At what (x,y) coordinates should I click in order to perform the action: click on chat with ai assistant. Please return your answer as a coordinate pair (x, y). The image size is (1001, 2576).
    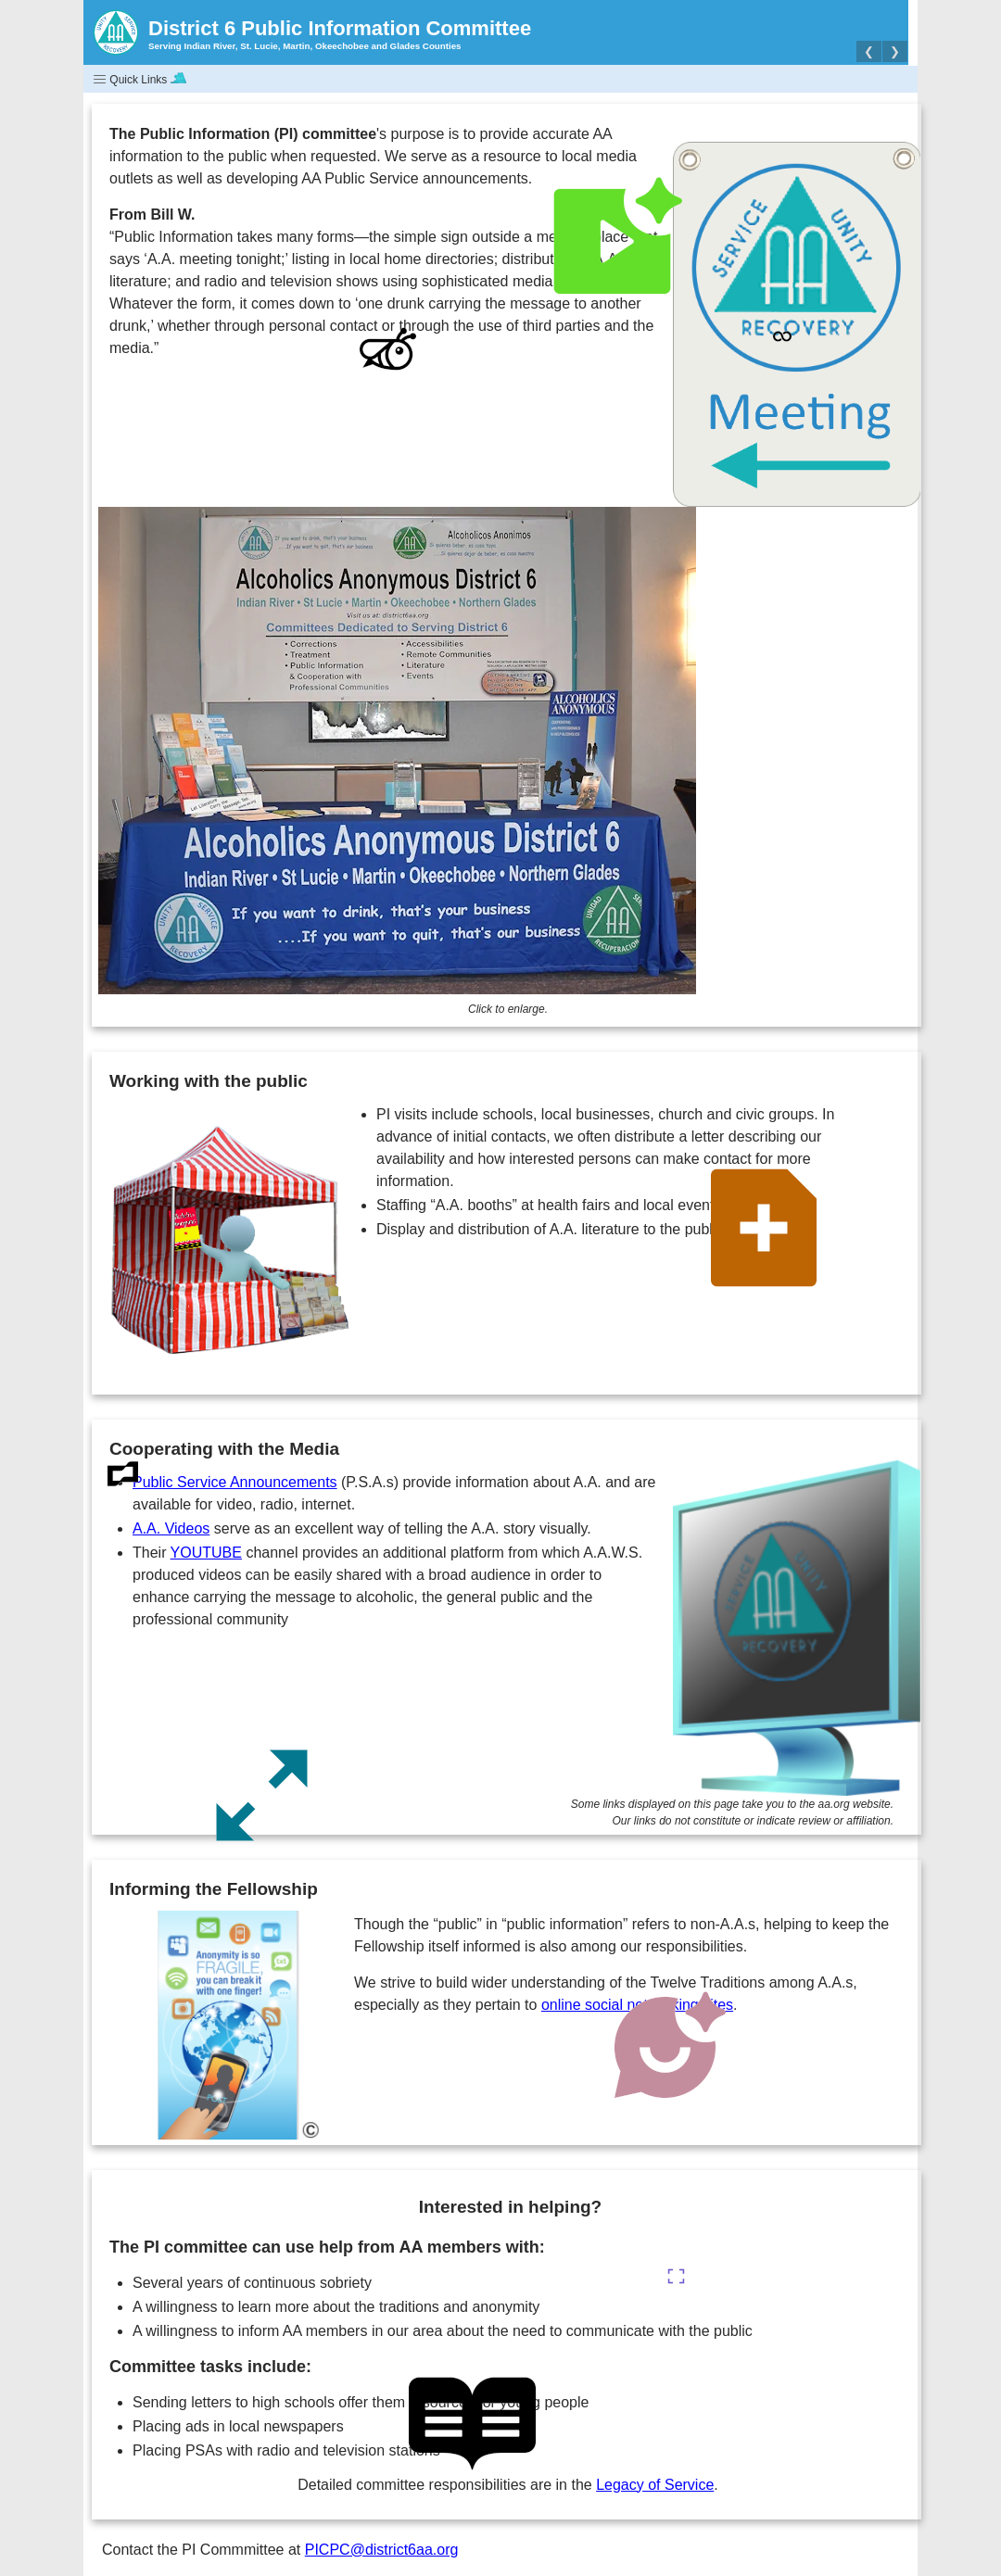
    Looking at the image, I should click on (665, 2047).